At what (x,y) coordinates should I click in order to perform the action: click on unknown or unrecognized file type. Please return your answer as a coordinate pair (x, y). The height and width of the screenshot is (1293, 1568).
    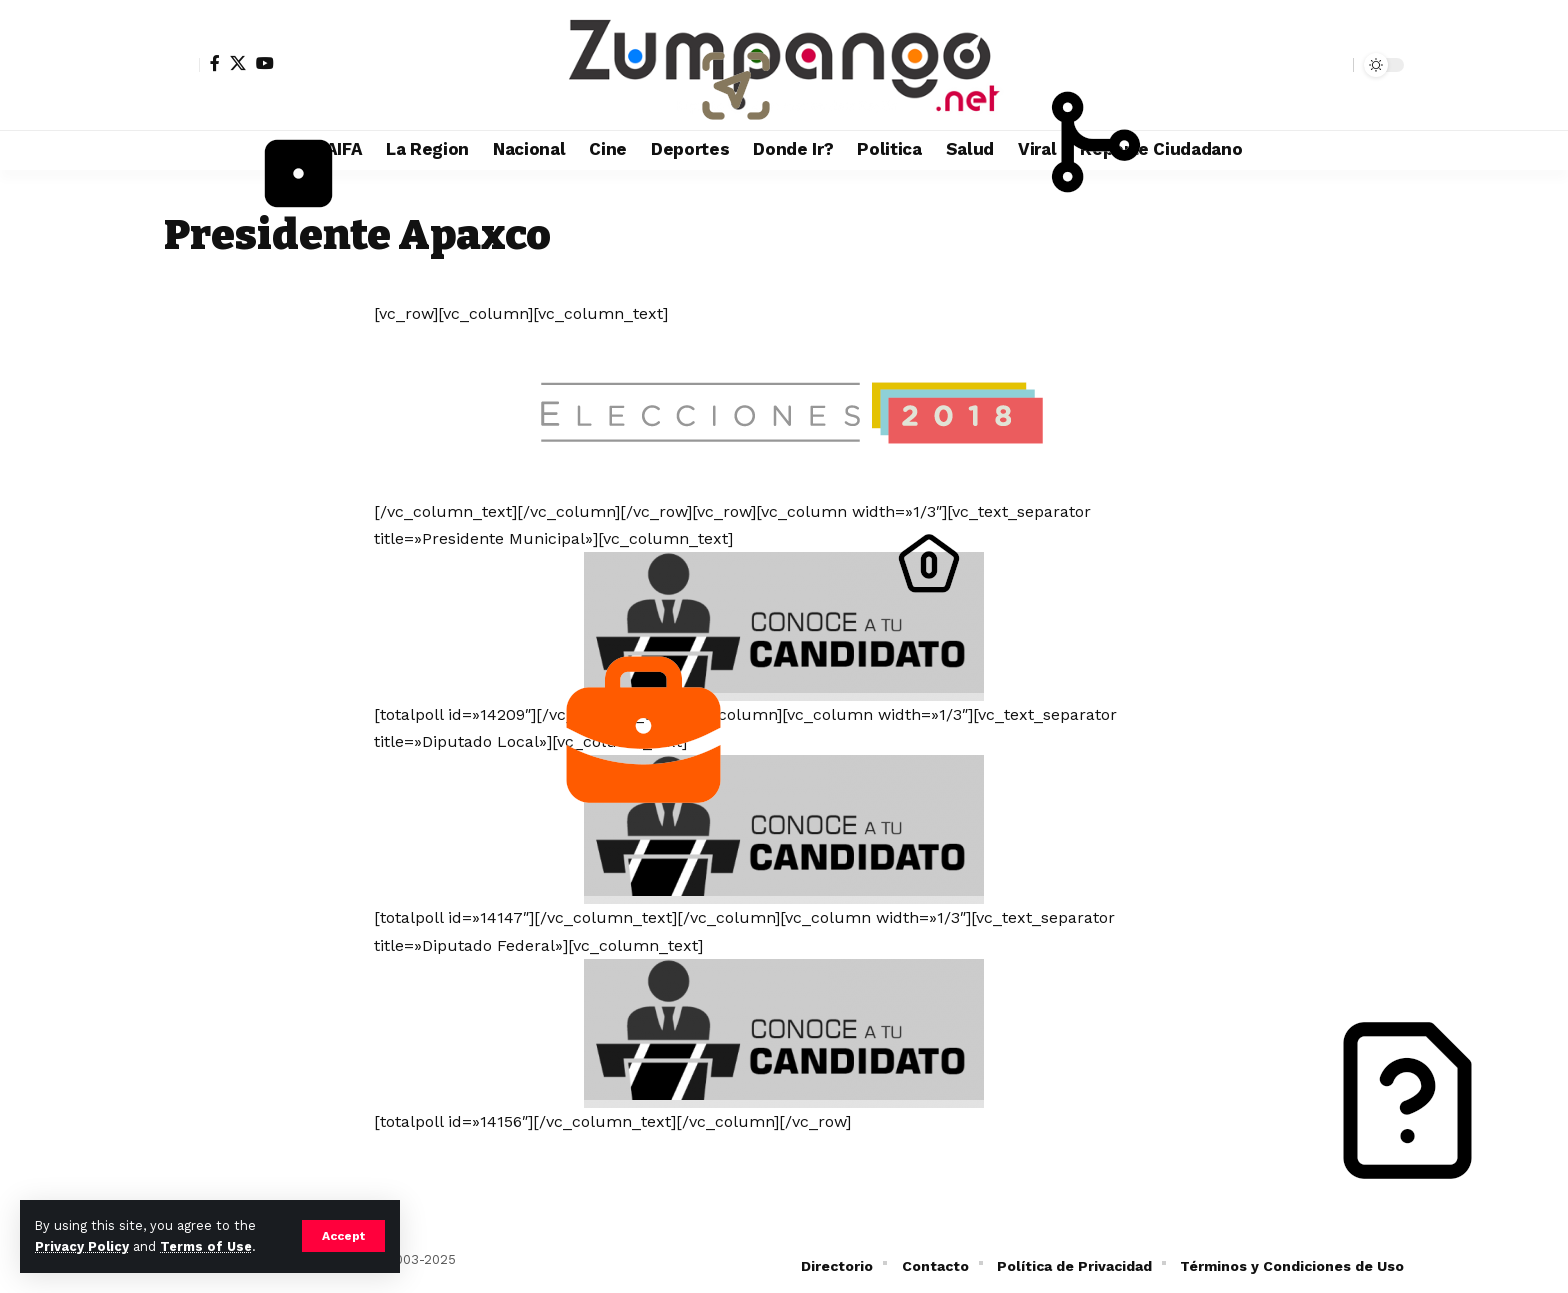
    Looking at the image, I should click on (1407, 1100).